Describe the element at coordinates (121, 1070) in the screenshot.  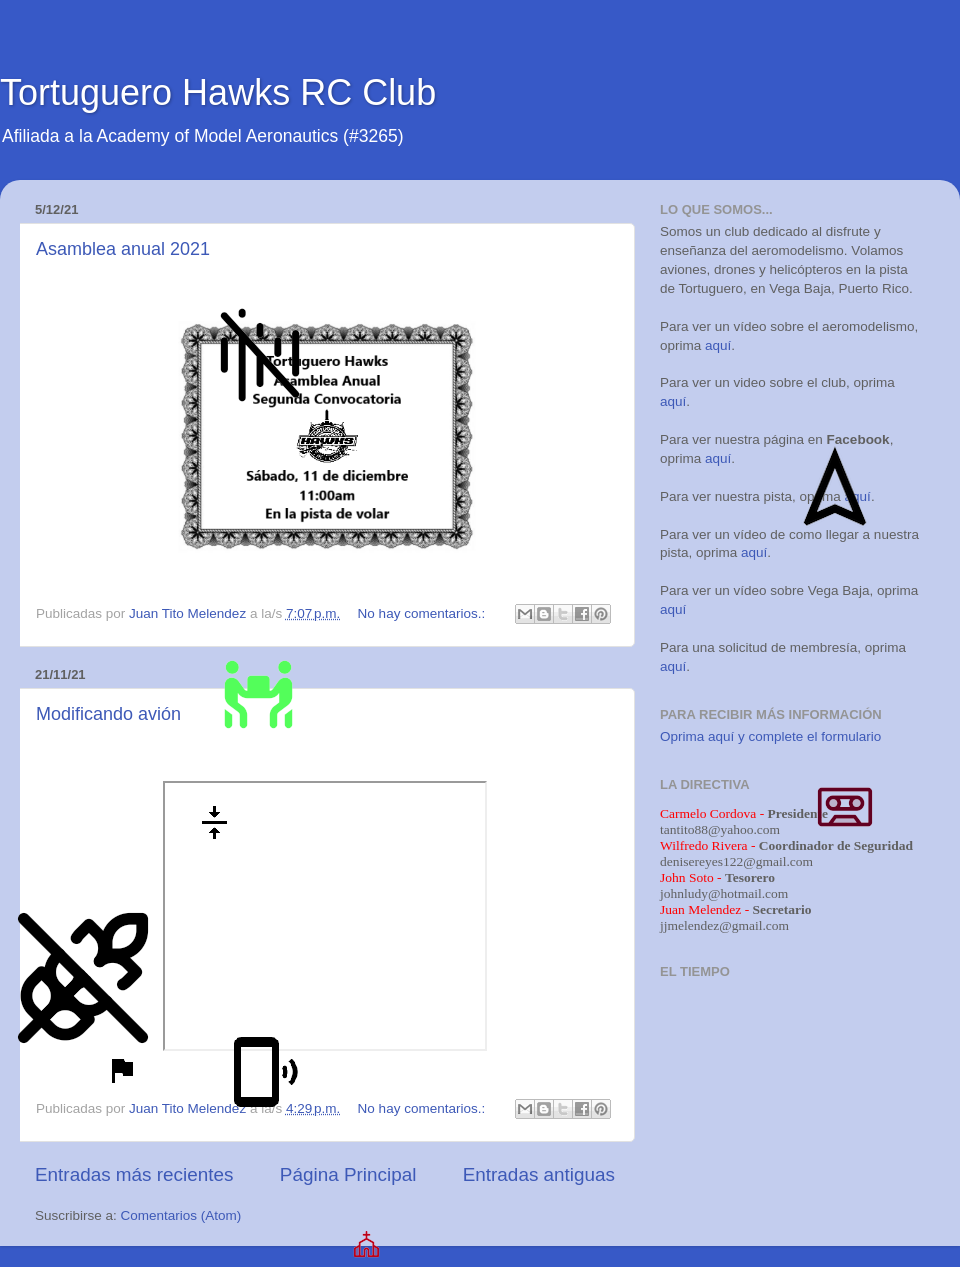
I see `flag or mark an item for follow-up` at that location.